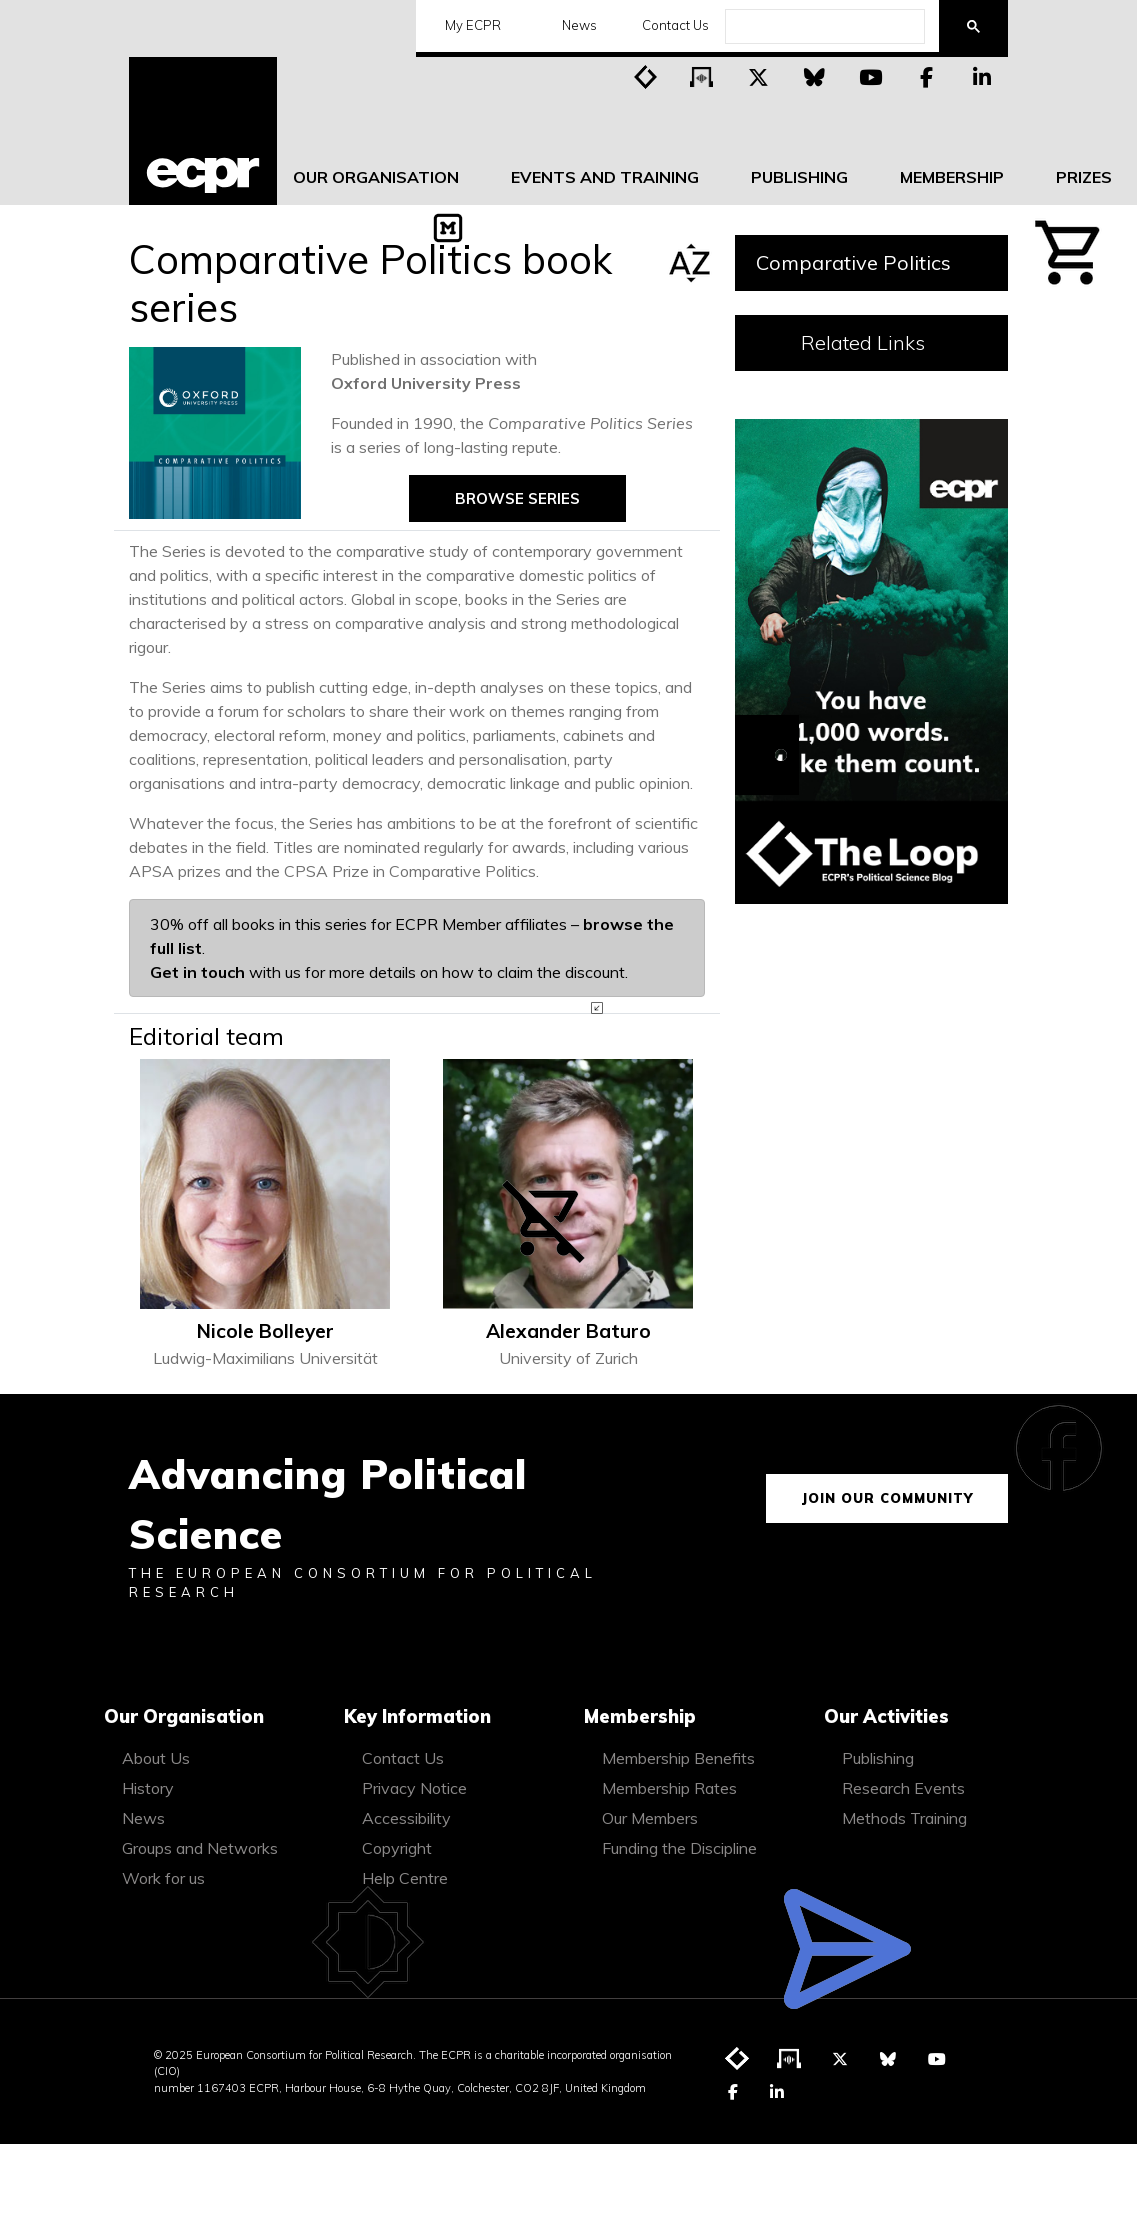 The width and height of the screenshot is (1137, 2226). What do you see at coordinates (597, 1008) in the screenshot?
I see `move content to bottom-left corner` at bounding box center [597, 1008].